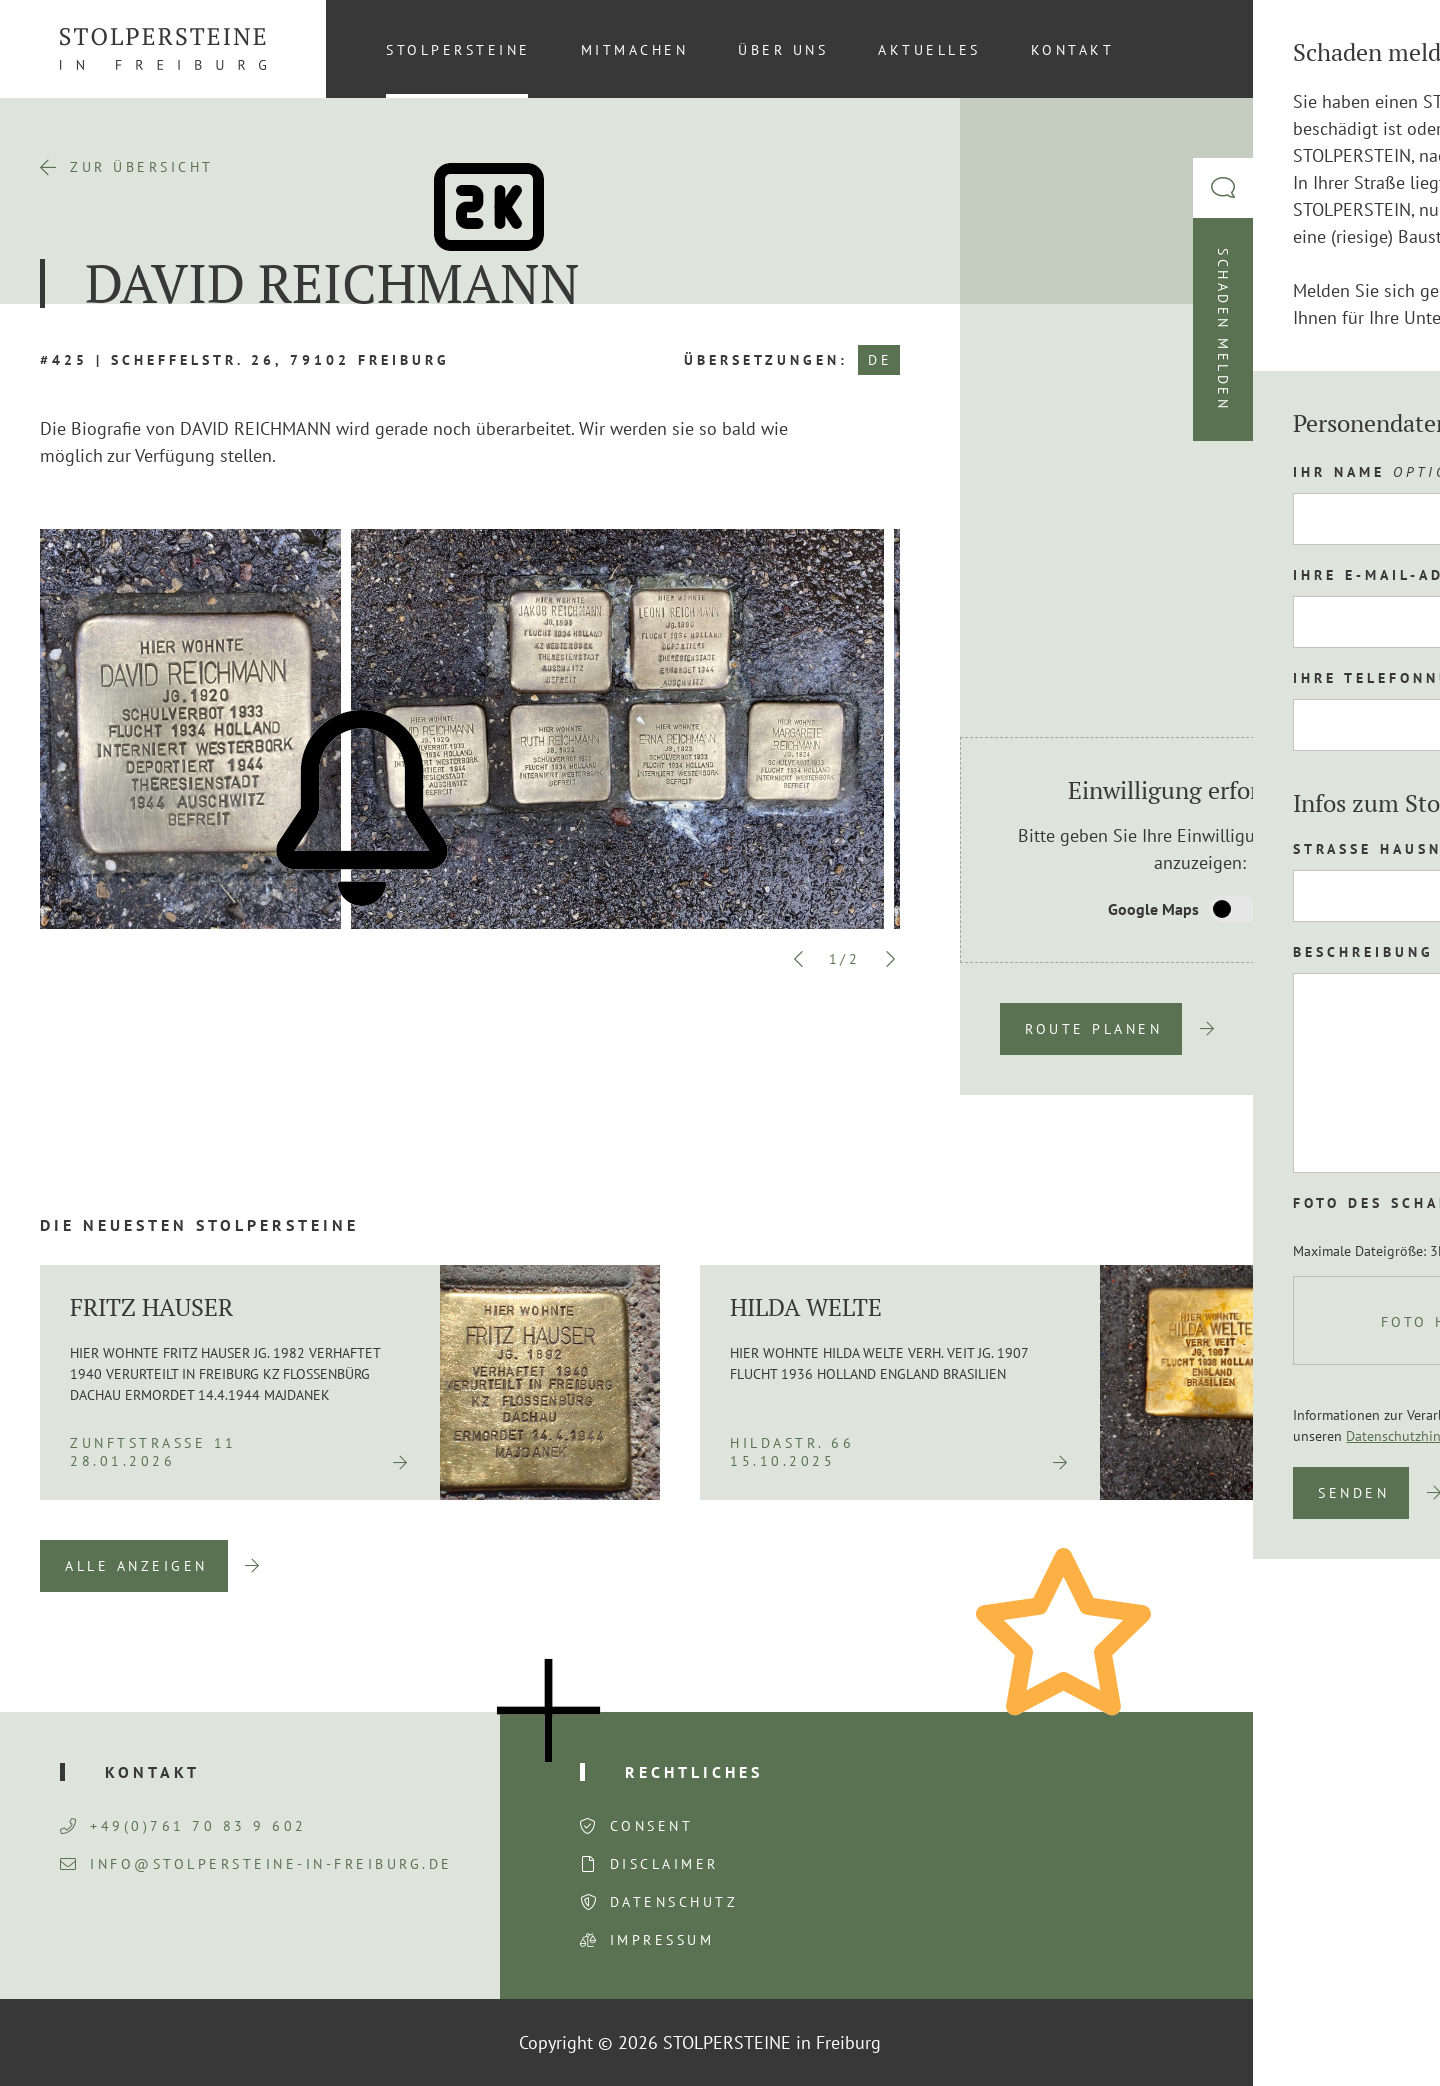 The width and height of the screenshot is (1440, 2086). What do you see at coordinates (1063, 1639) in the screenshot?
I see `add item to favorites` at bounding box center [1063, 1639].